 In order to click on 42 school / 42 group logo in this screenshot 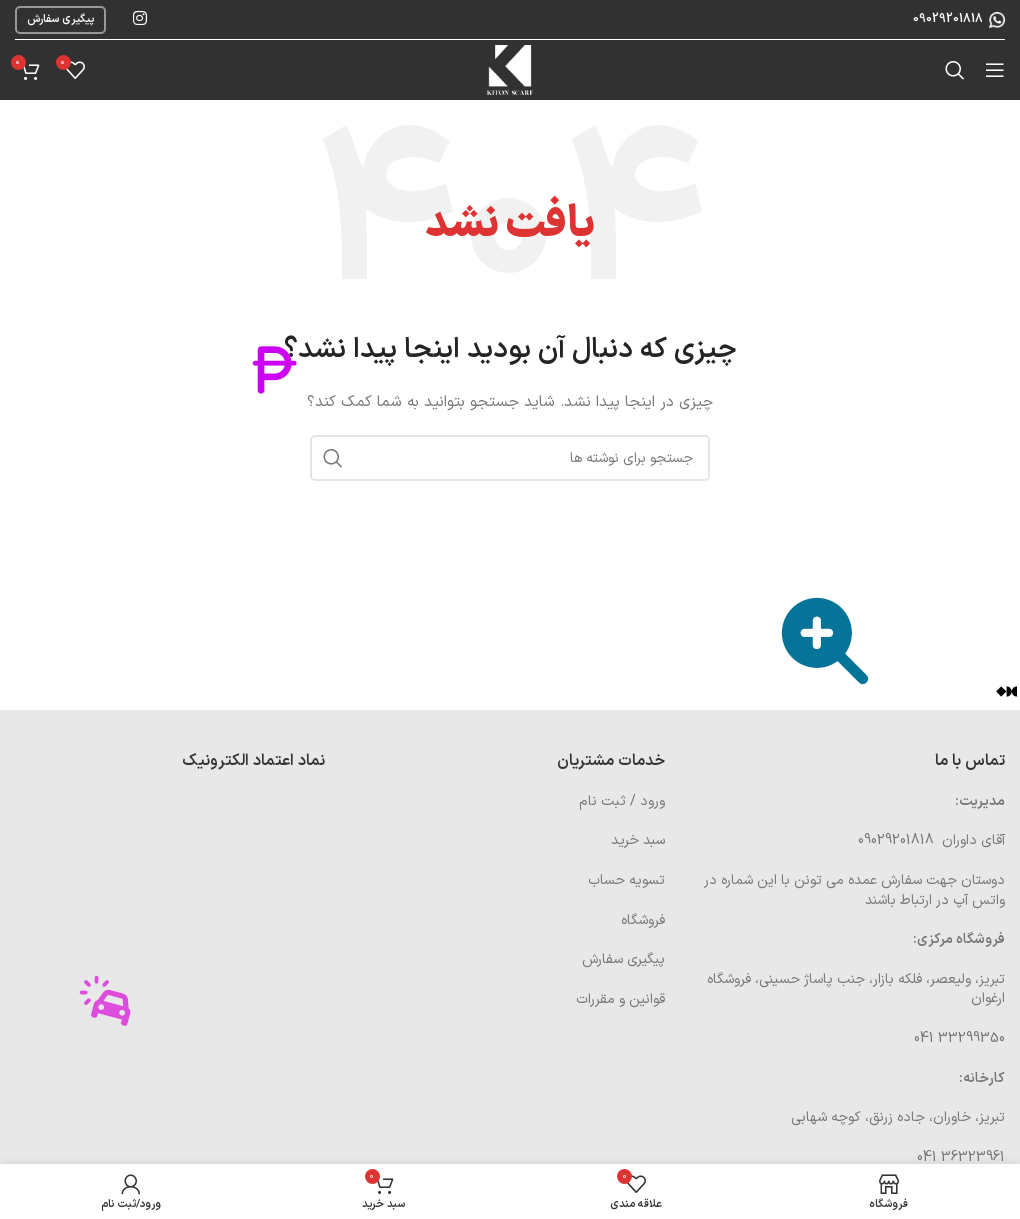, I will do `click(1006, 691)`.